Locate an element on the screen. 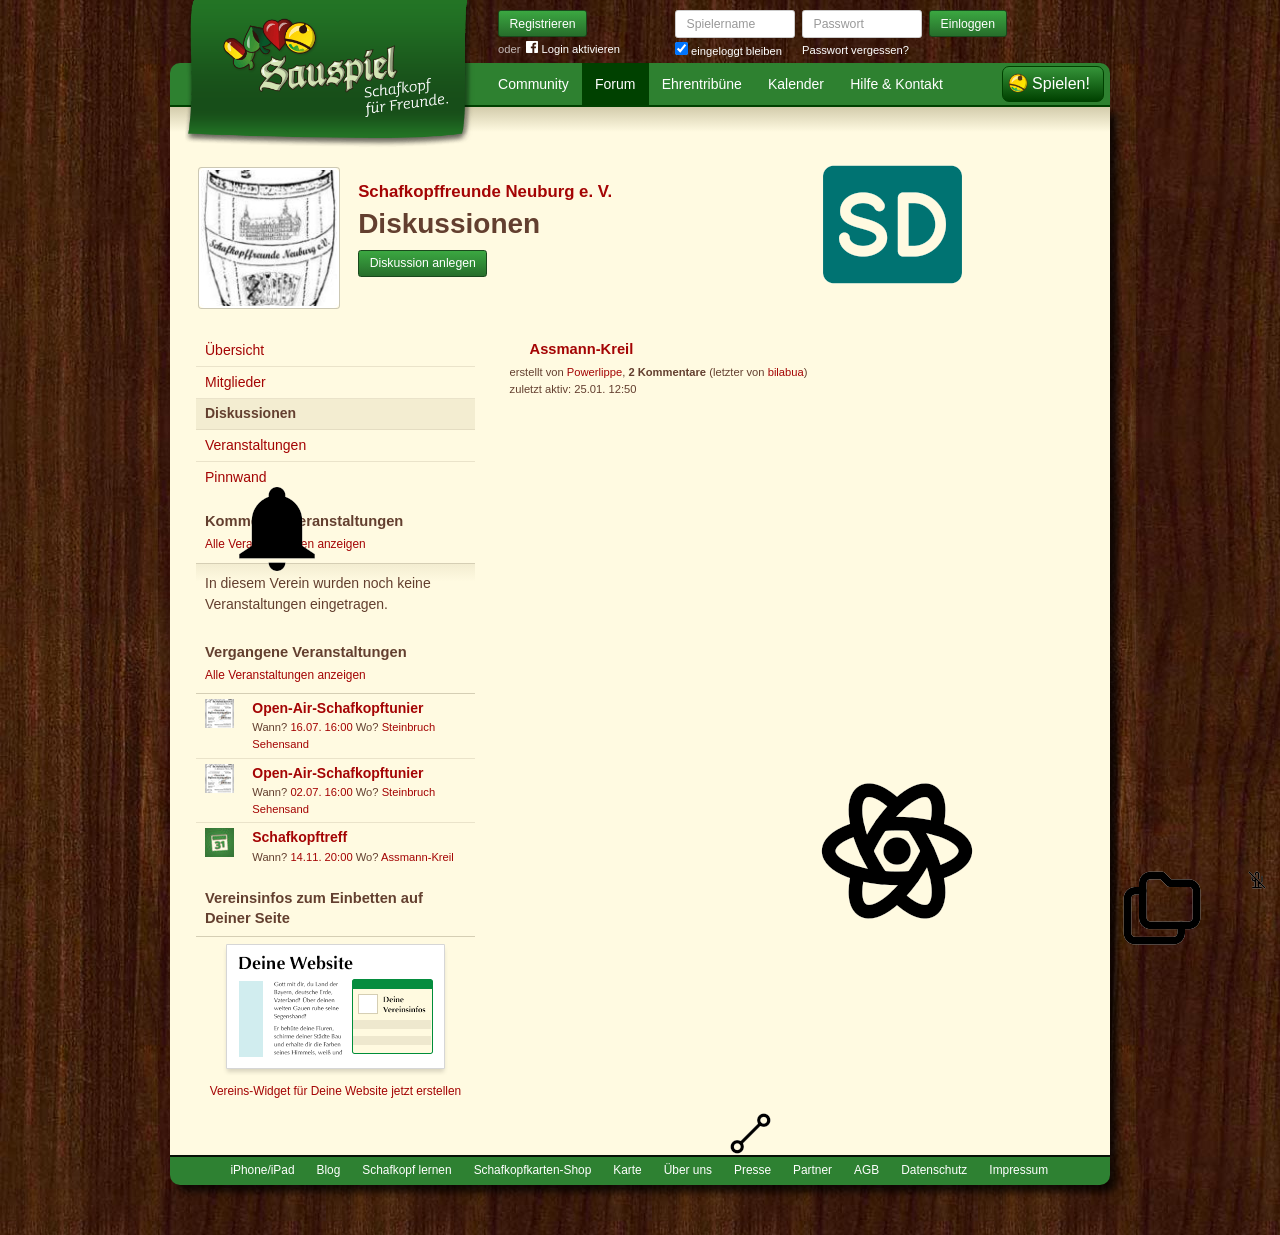 Image resolution: width=1280 pixels, height=1235 pixels. draw a line between two points is located at coordinates (750, 1133).